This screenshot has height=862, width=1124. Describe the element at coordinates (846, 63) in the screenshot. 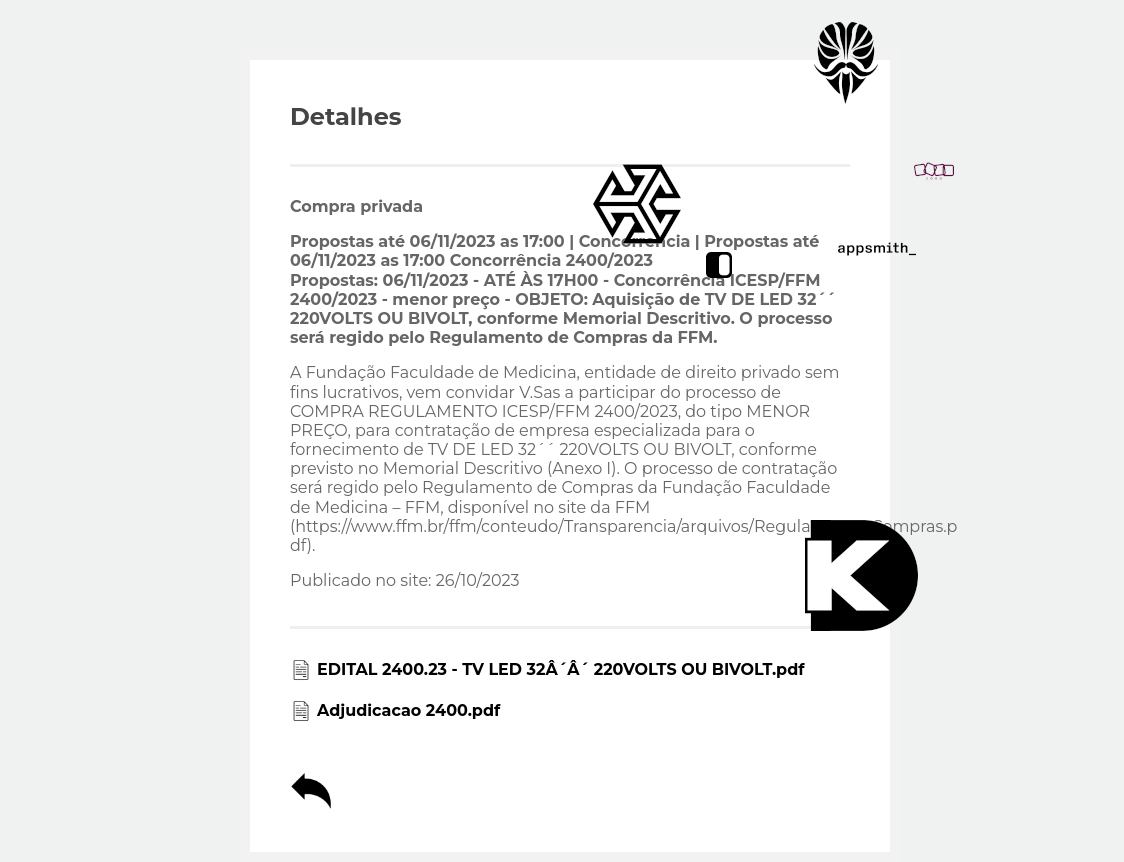

I see `open magisk root management app` at that location.